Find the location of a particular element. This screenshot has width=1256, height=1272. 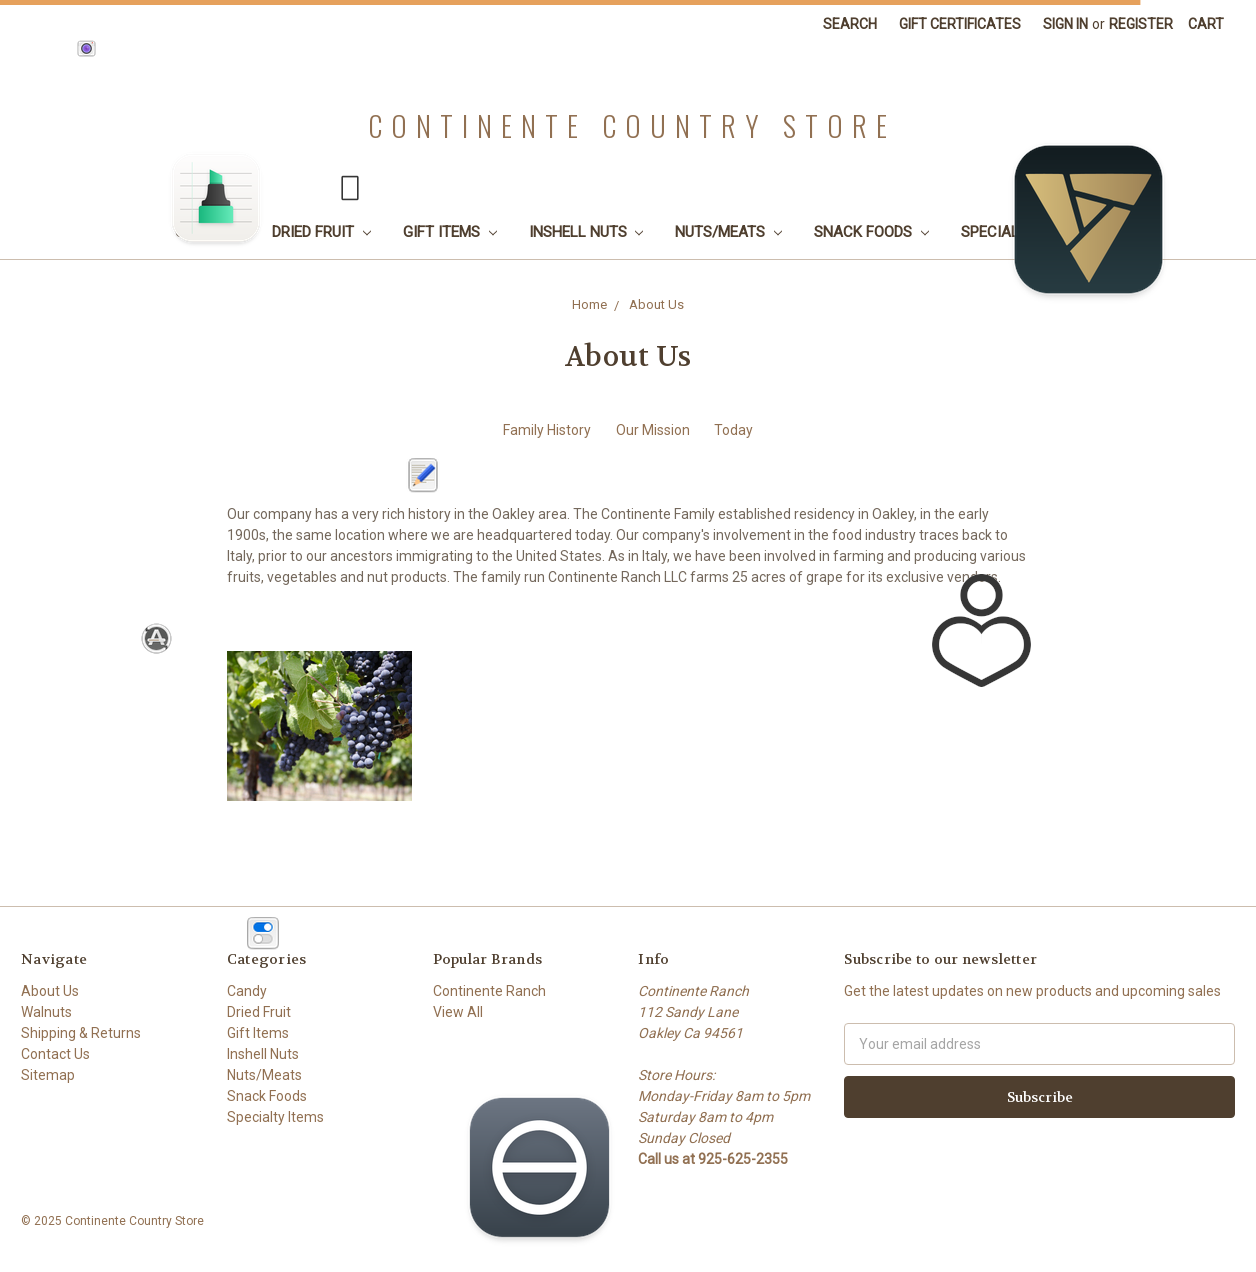

open the Artifact app is located at coordinates (1088, 219).